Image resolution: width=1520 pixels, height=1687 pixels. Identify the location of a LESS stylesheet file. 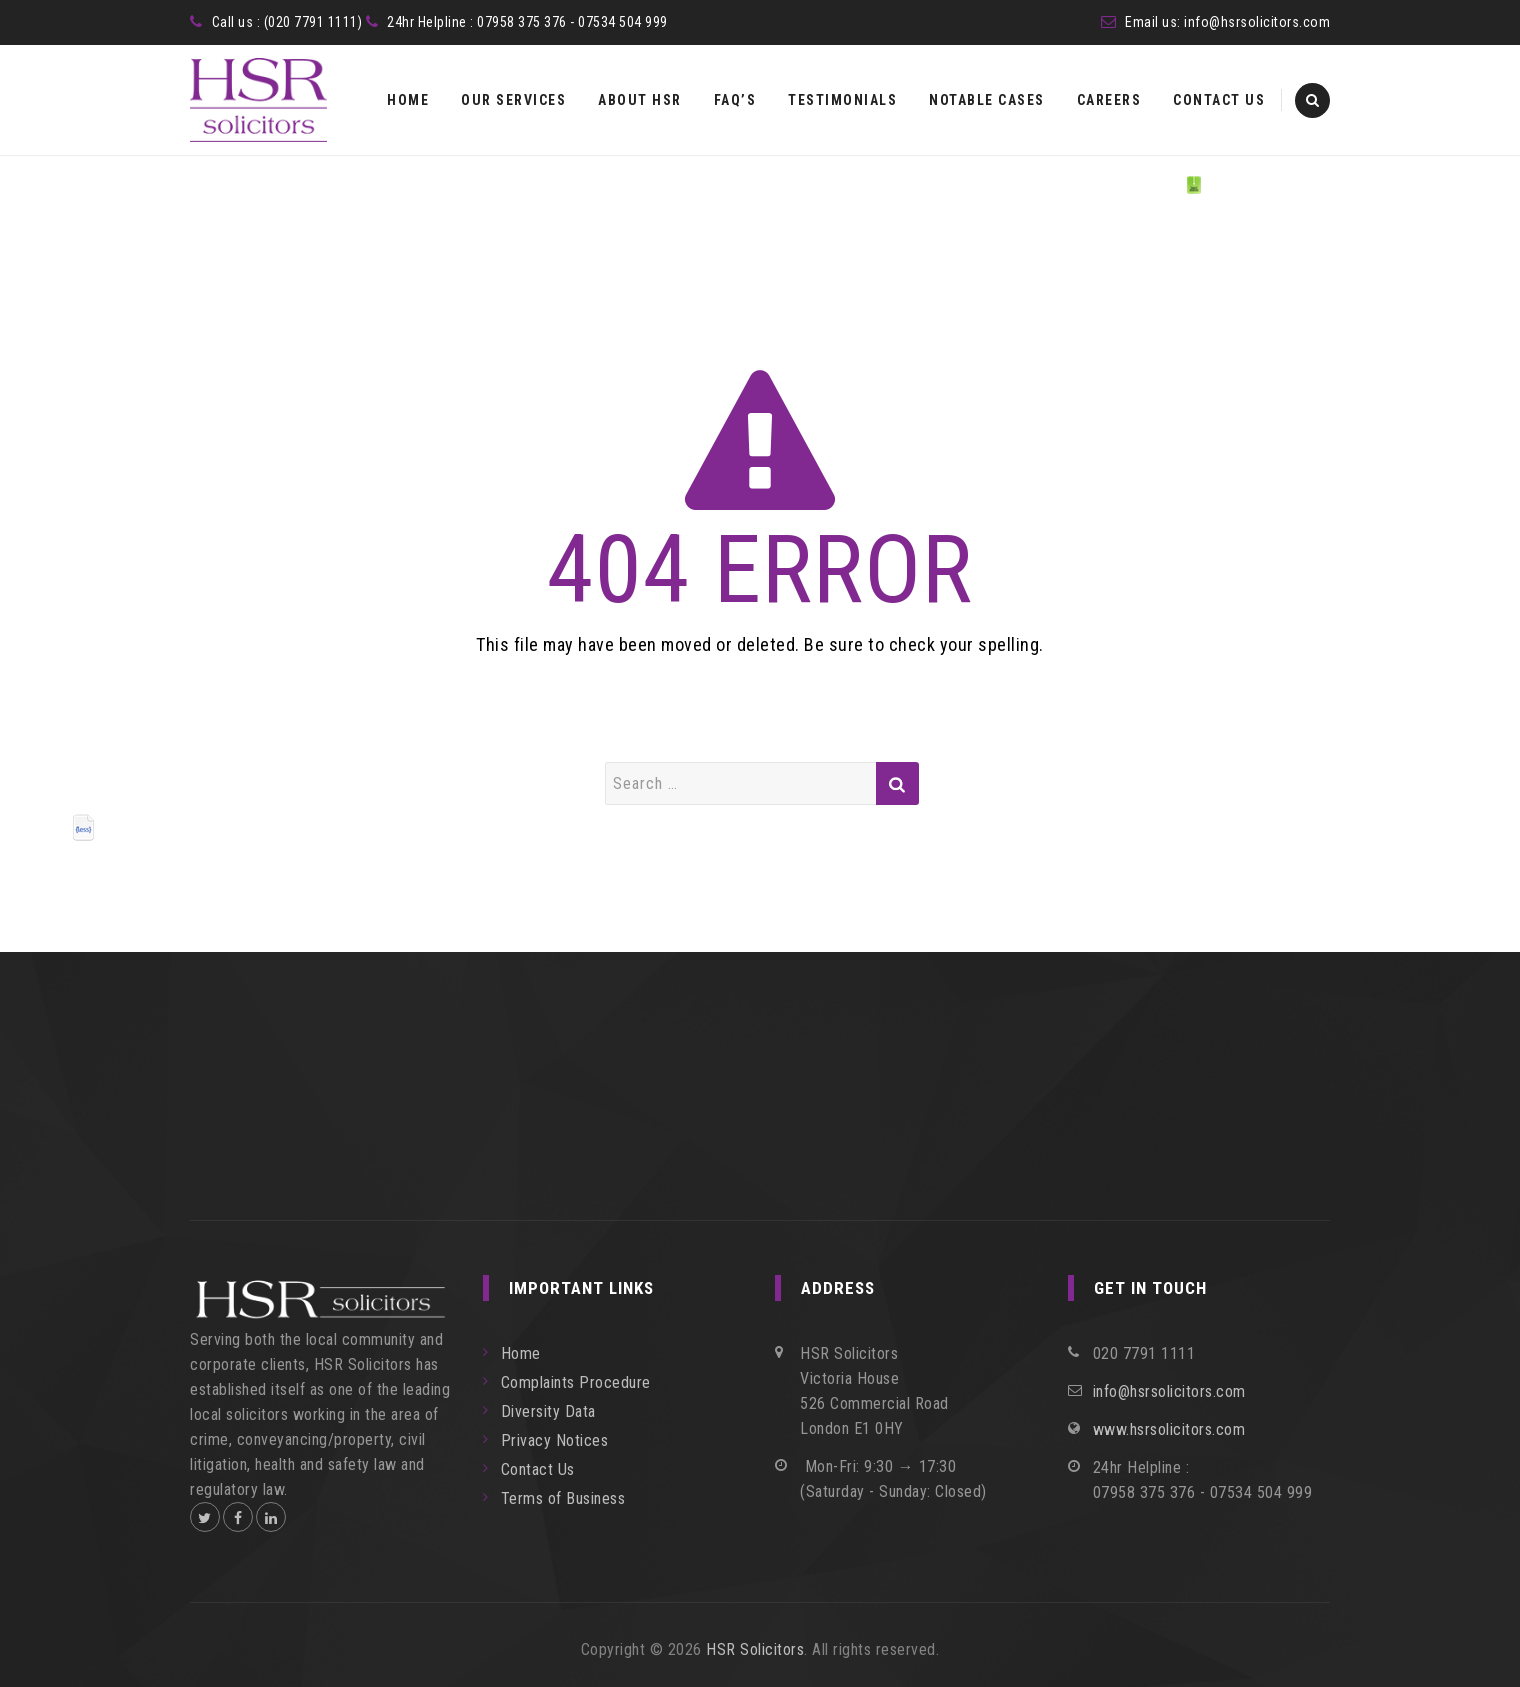
(83, 827).